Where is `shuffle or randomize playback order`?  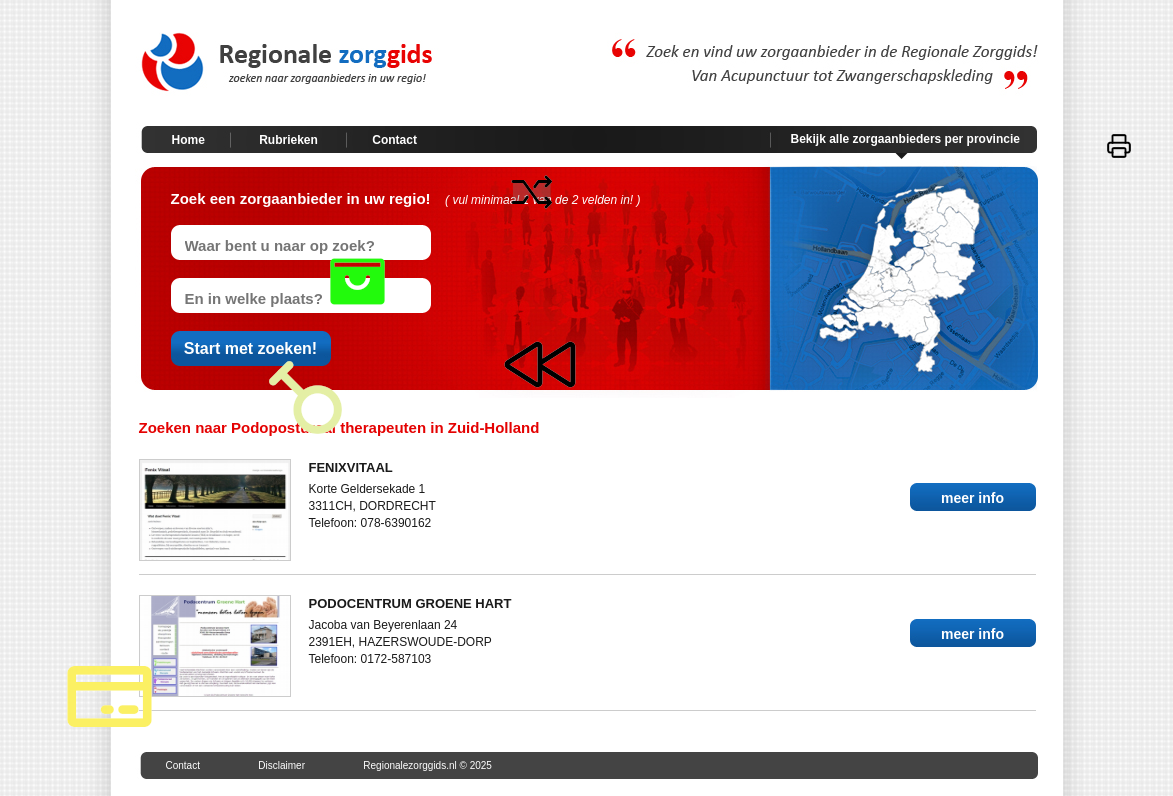 shuffle or randomize playback order is located at coordinates (531, 192).